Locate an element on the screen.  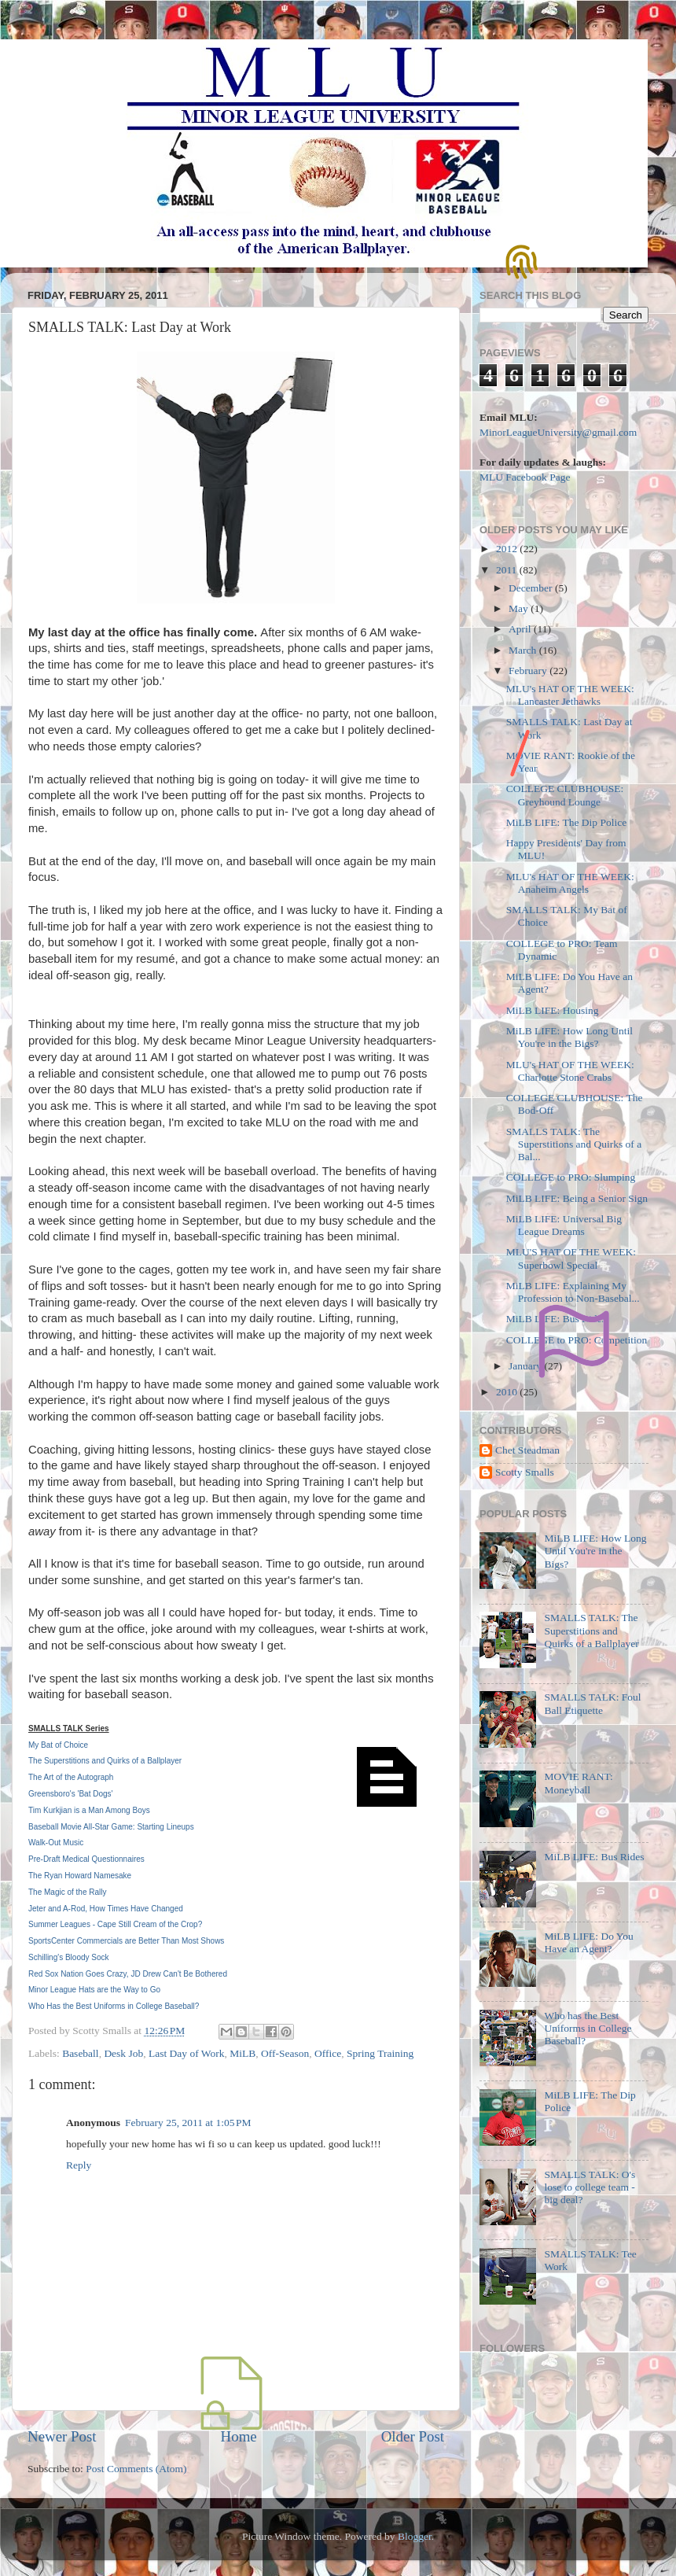
flag or report content is located at coordinates (571, 1340).